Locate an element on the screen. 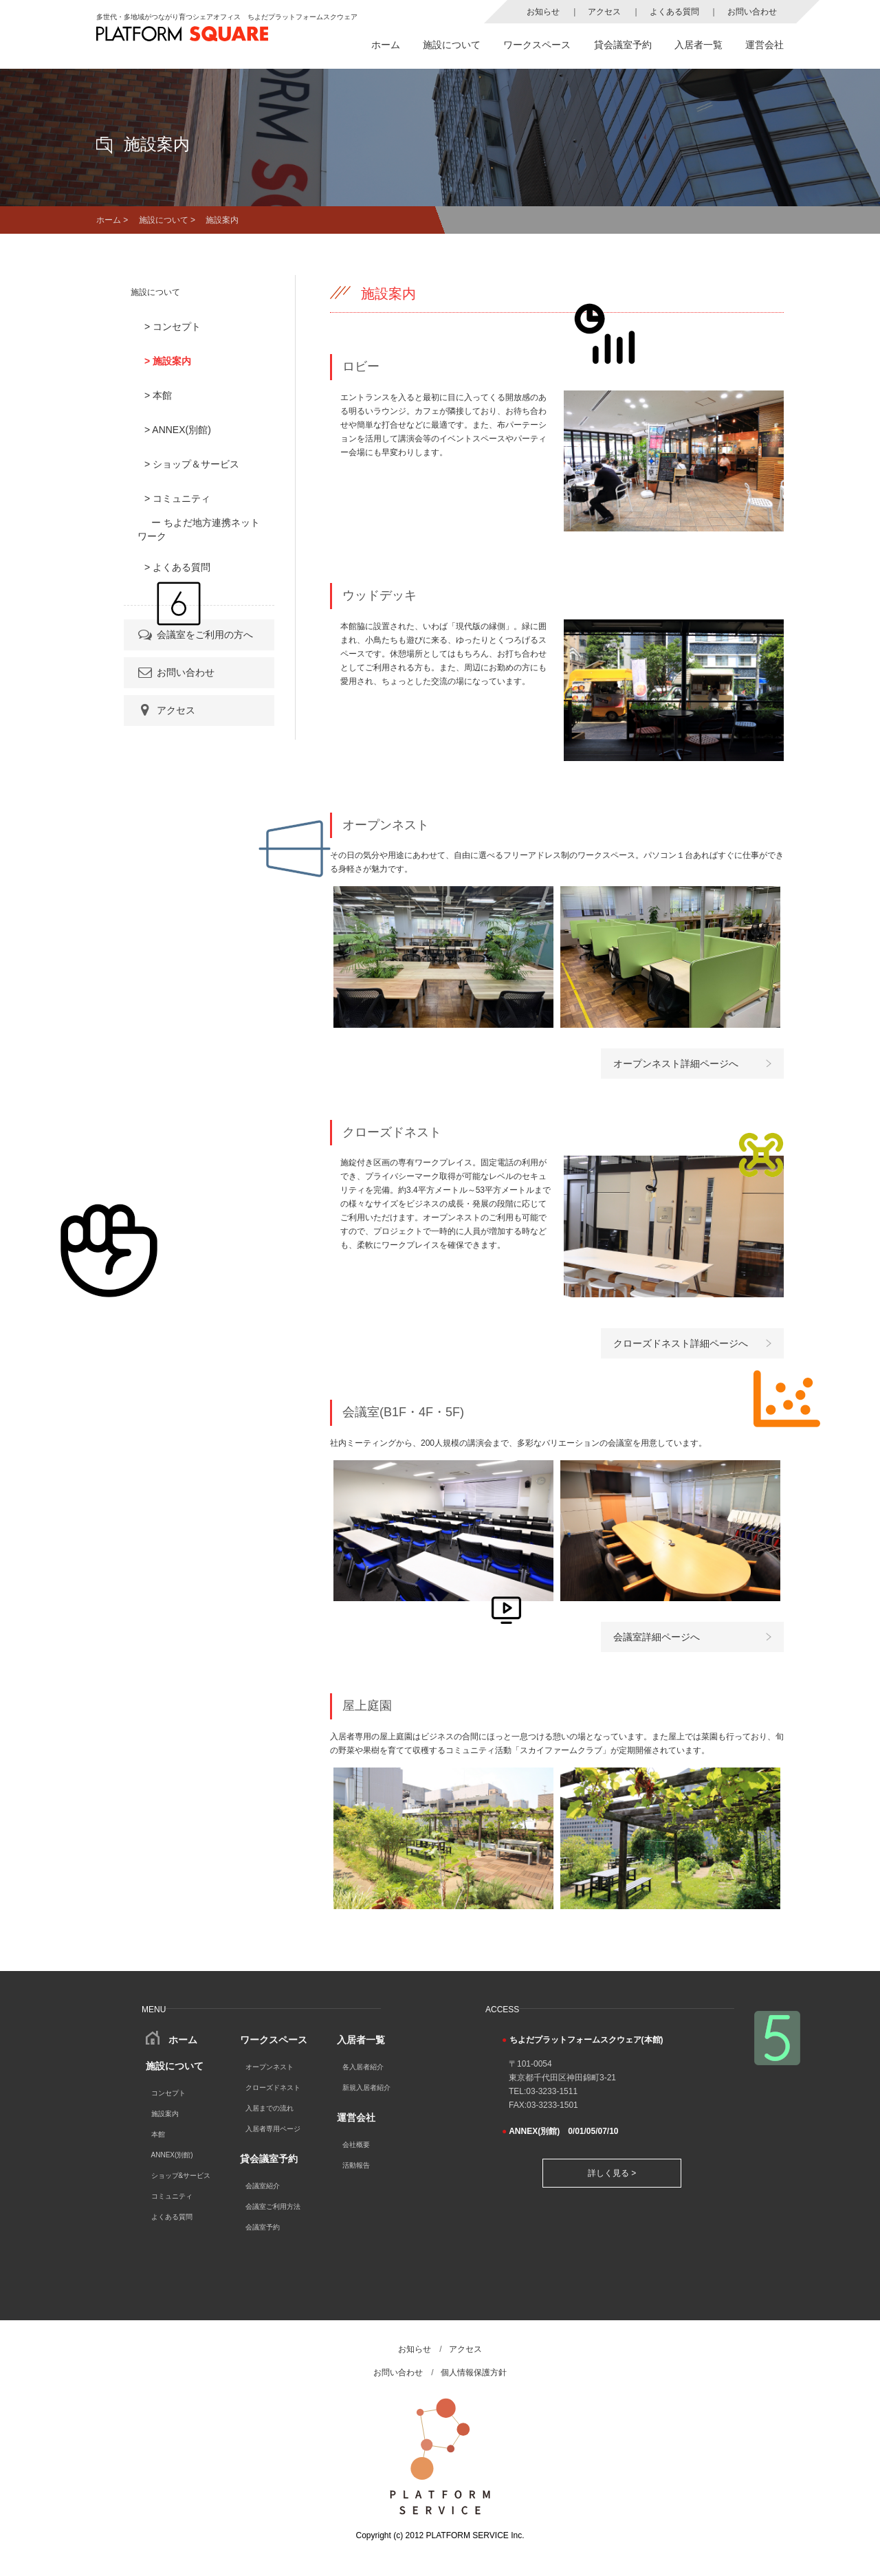 The image size is (880, 2576). adjust perspective or viewing angle is located at coordinates (294, 848).